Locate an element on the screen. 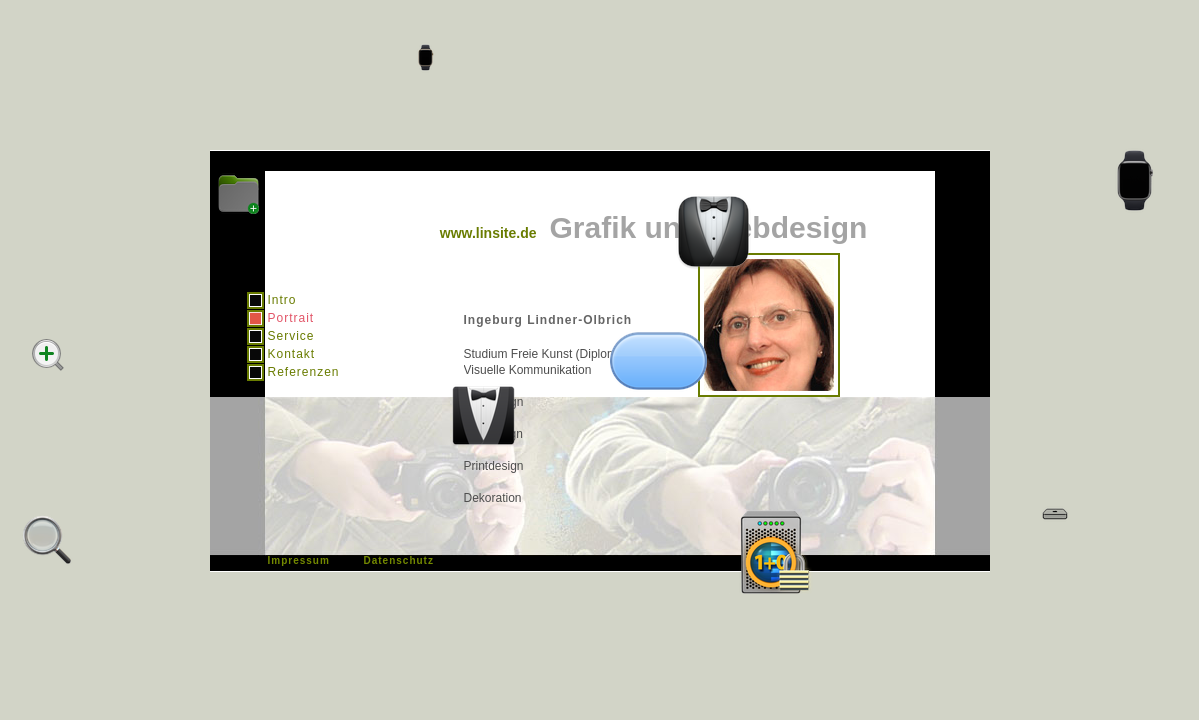 Image resolution: width=1199 pixels, height=720 pixels. create a new folder is located at coordinates (238, 193).